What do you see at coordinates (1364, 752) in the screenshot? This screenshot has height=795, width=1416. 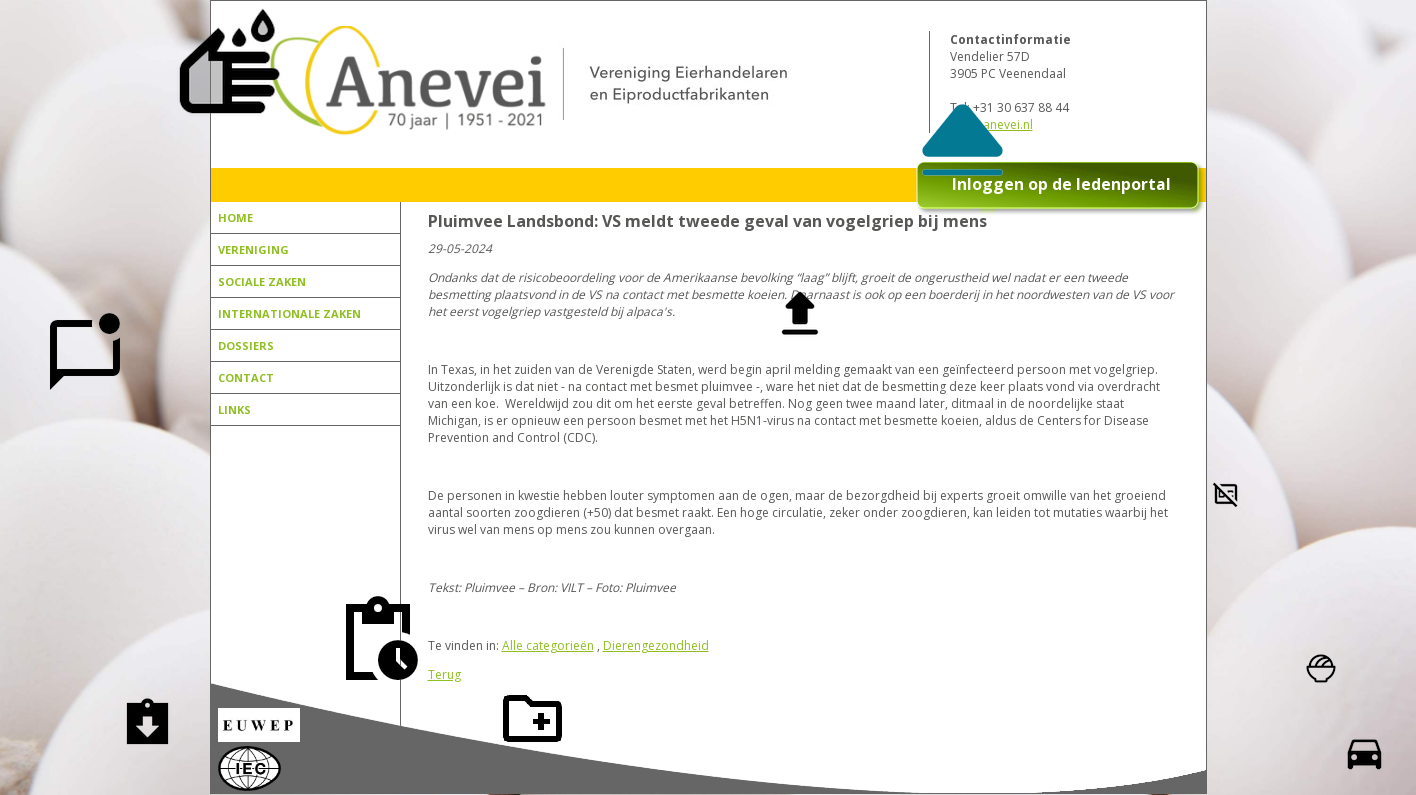 I see `get driving directions` at bounding box center [1364, 752].